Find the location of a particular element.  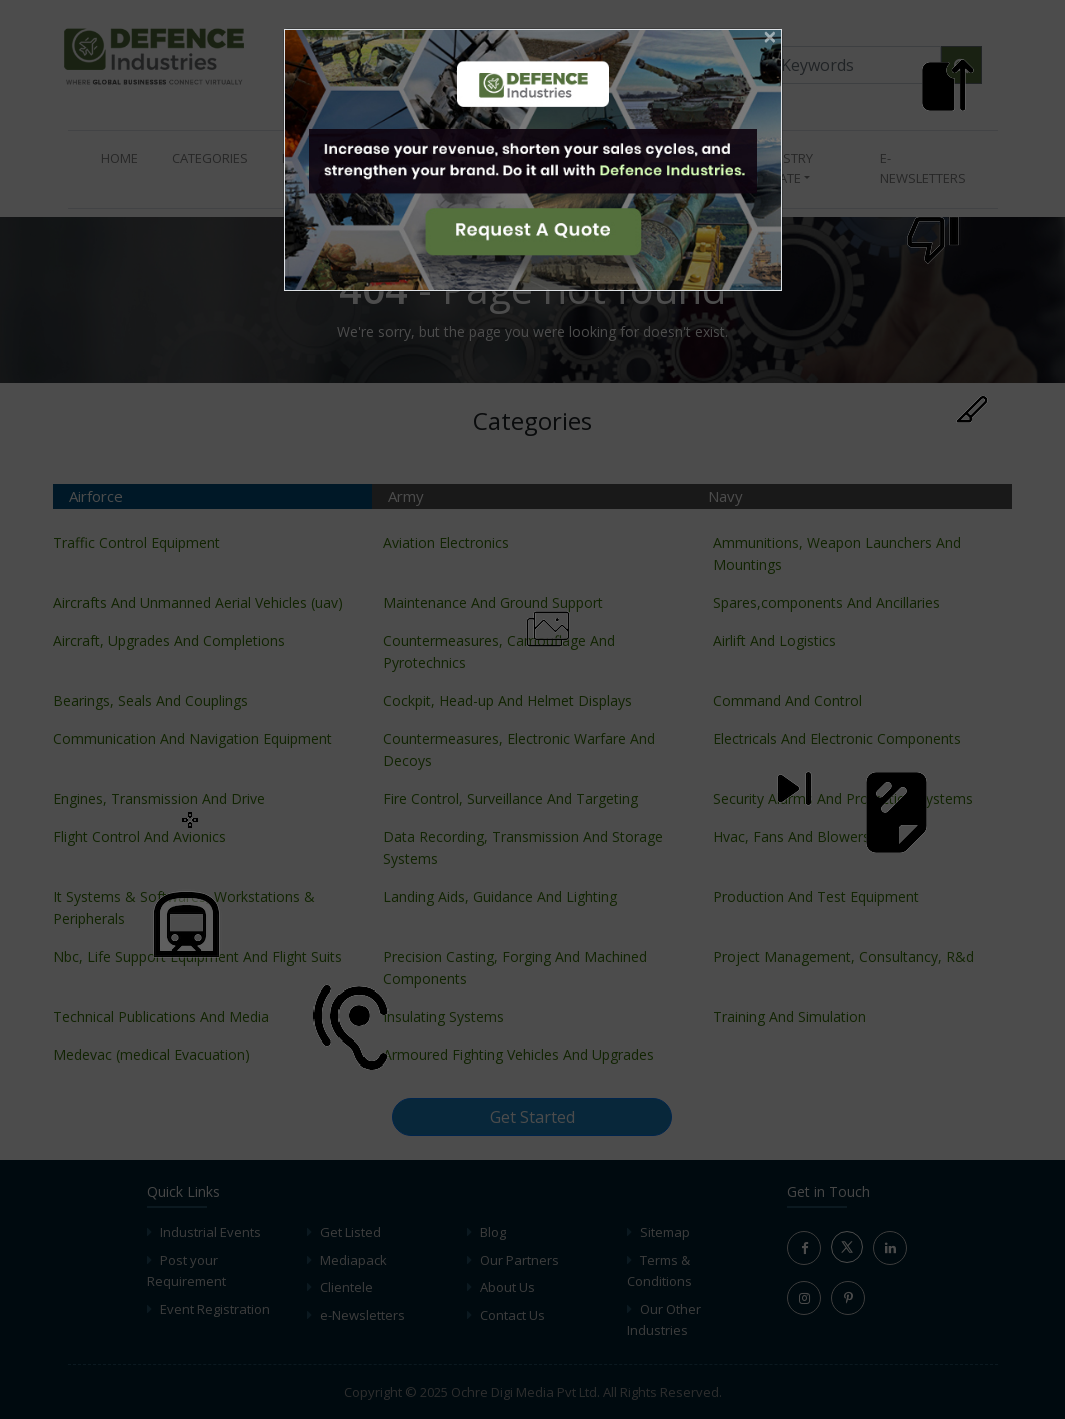

auto-fit content to top of container is located at coordinates (946, 86).